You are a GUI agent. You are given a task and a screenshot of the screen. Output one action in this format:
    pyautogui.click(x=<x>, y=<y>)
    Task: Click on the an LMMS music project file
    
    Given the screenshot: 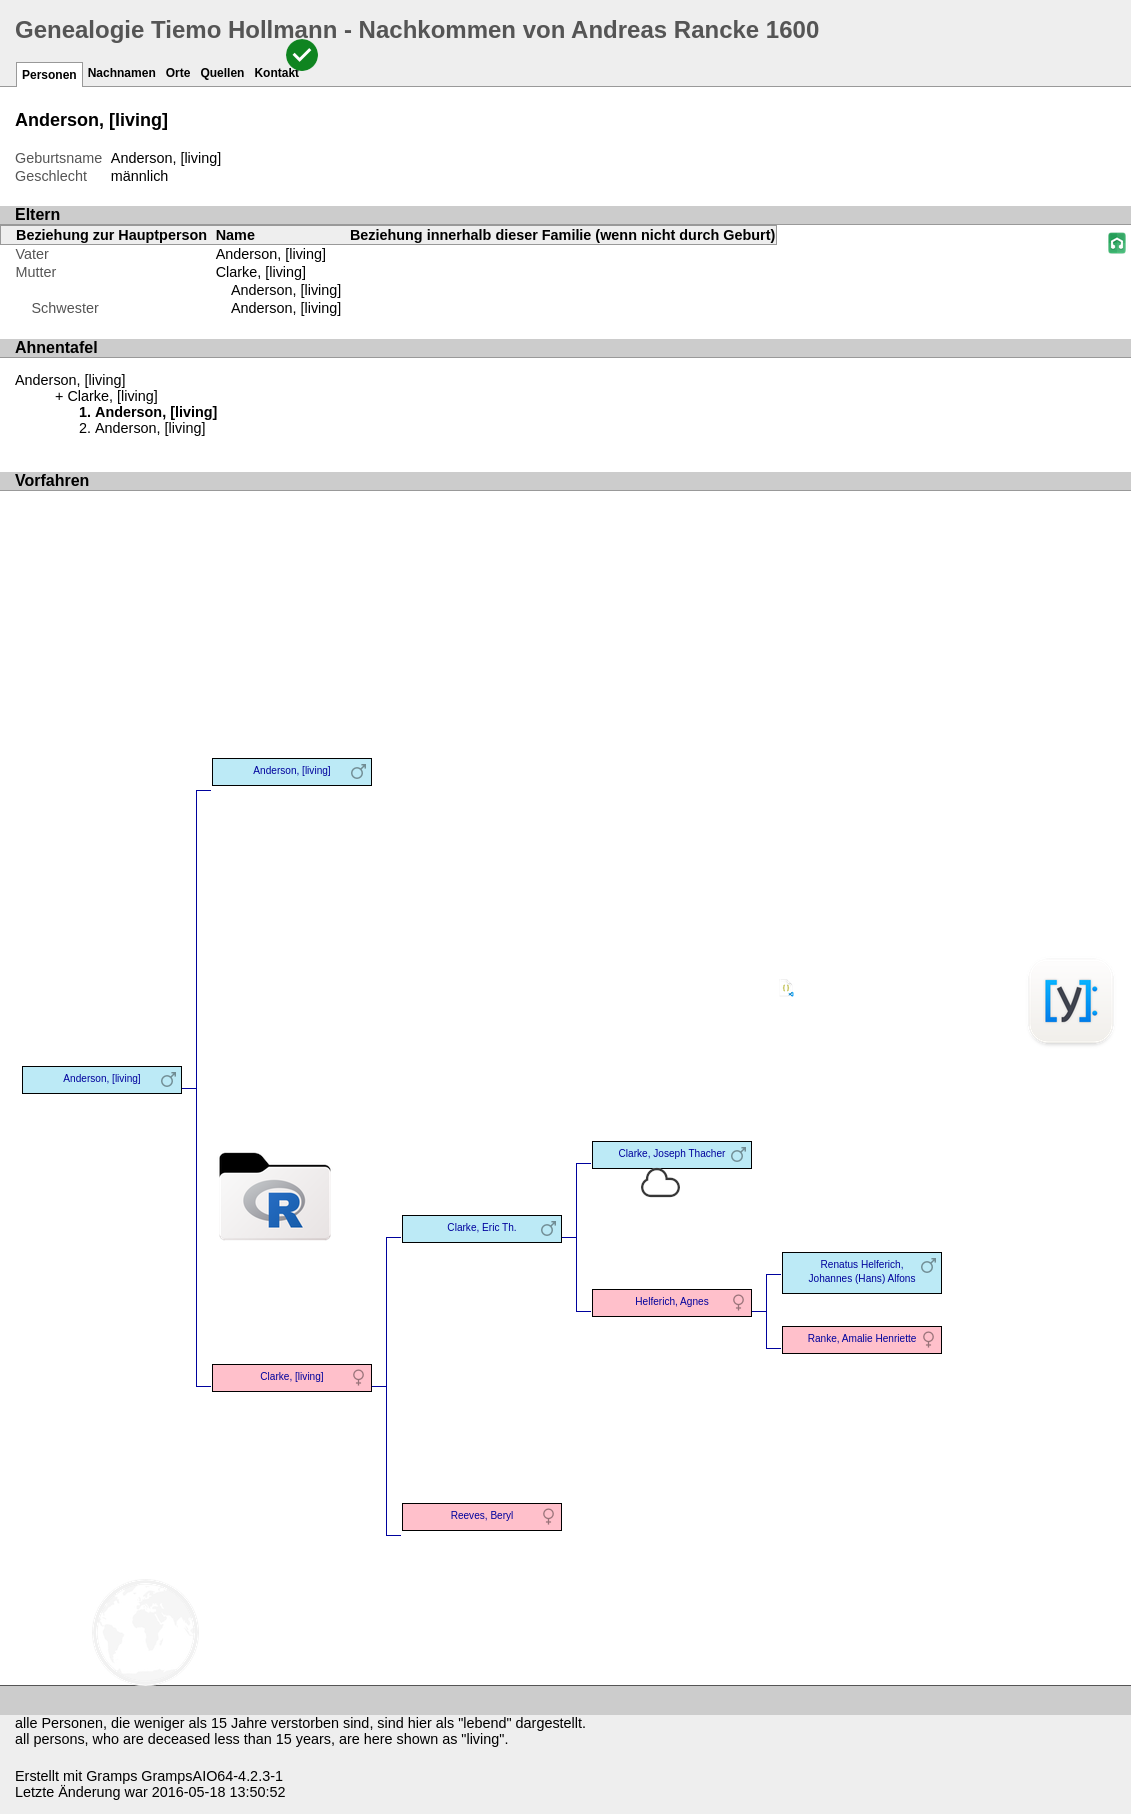 What is the action you would take?
    pyautogui.click(x=1117, y=243)
    